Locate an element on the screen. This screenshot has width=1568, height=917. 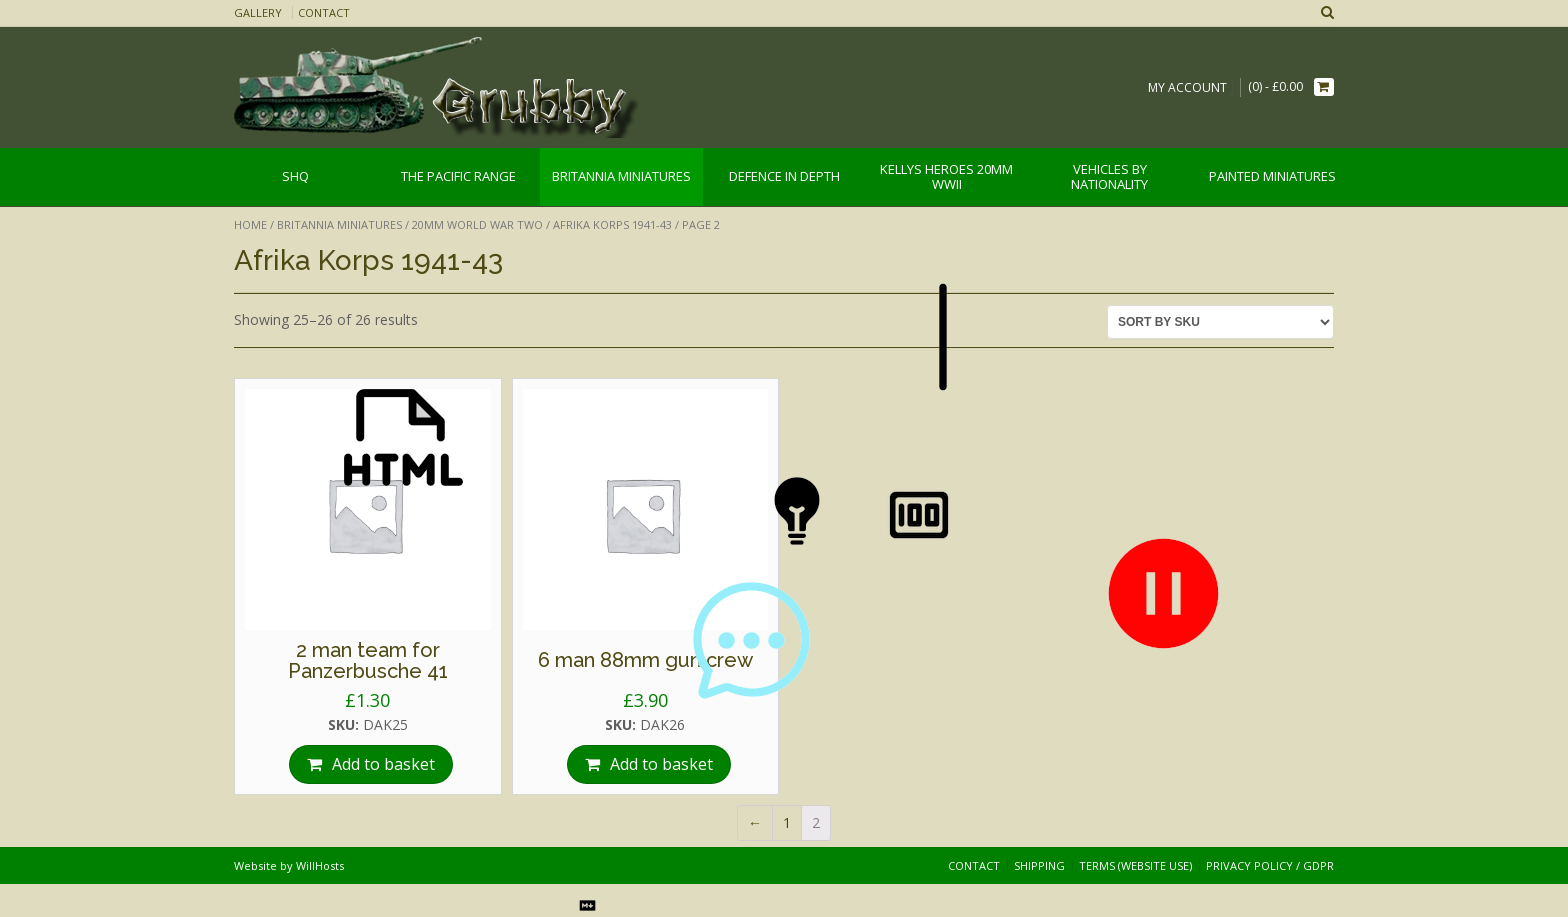
view or open an HTML file is located at coordinates (400, 441).